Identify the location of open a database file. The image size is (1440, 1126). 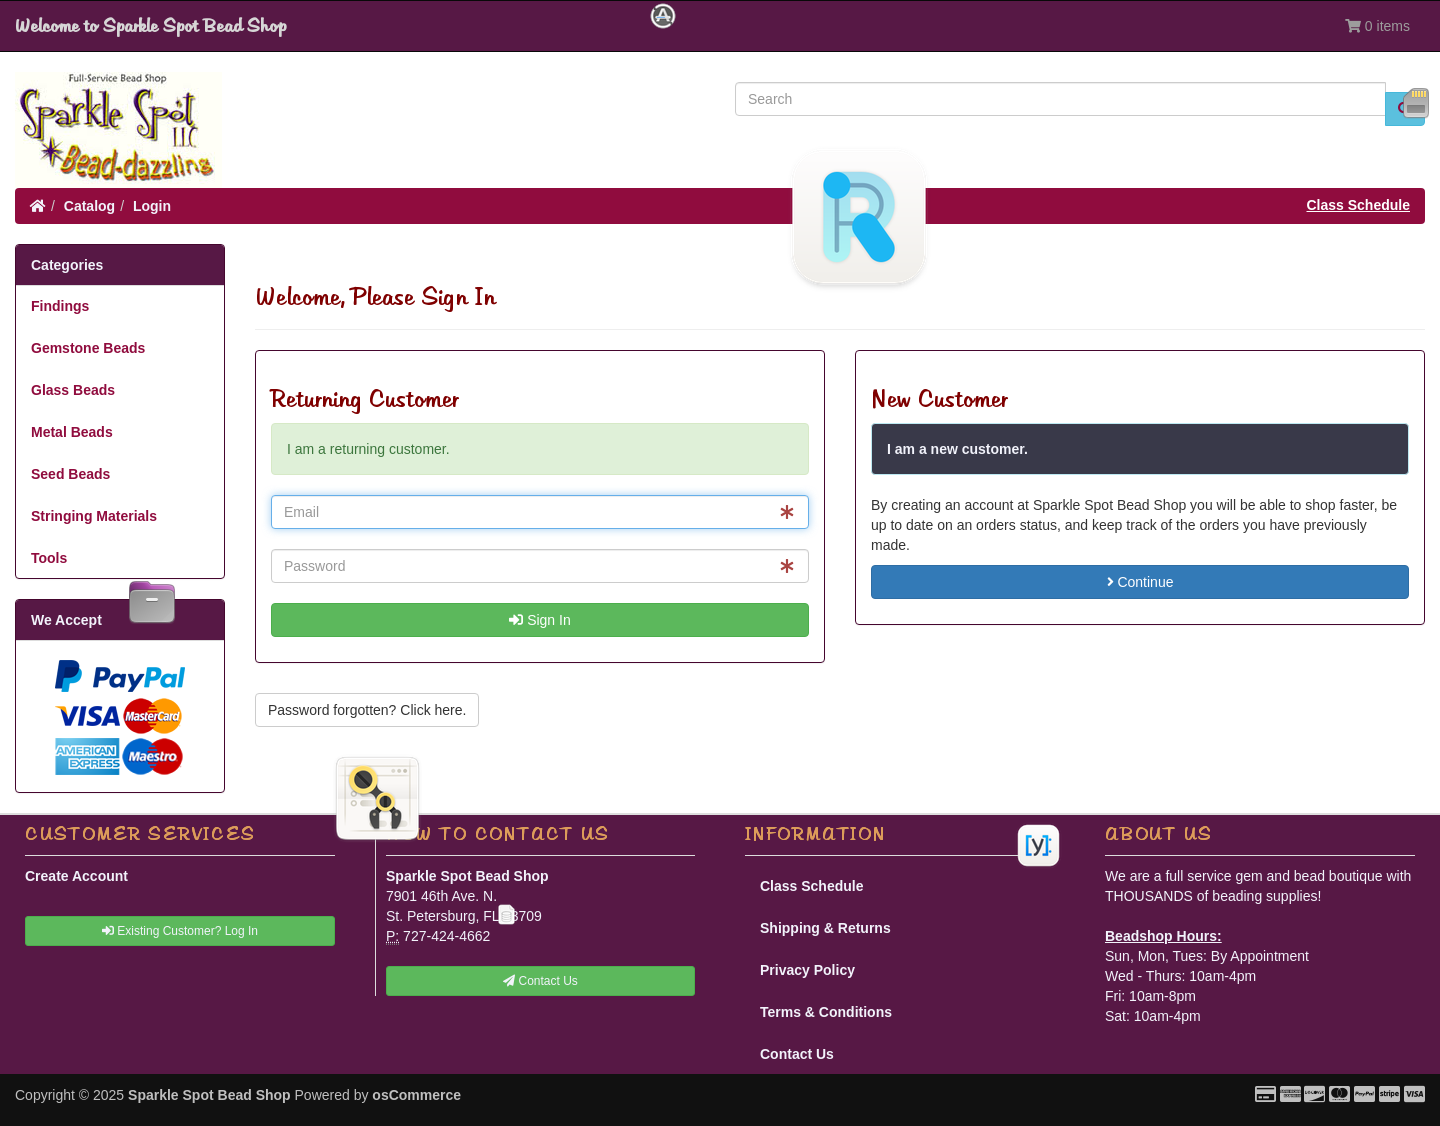
(506, 914).